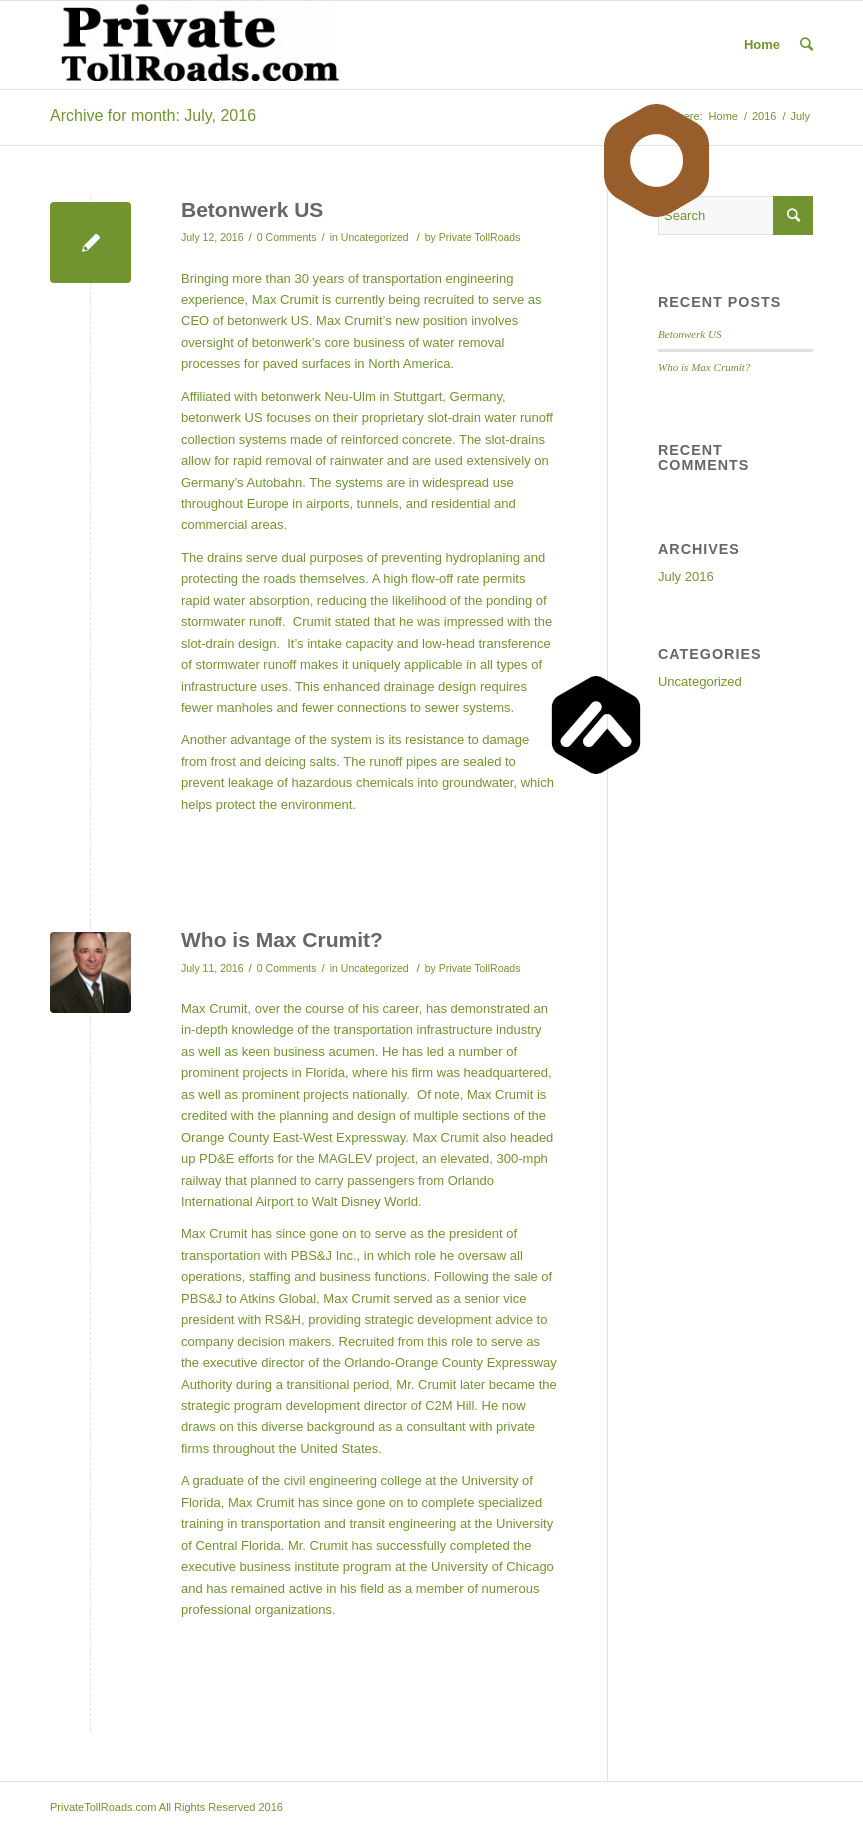  Describe the element at coordinates (656, 160) in the screenshot. I see `open medusa commerce dashboard` at that location.